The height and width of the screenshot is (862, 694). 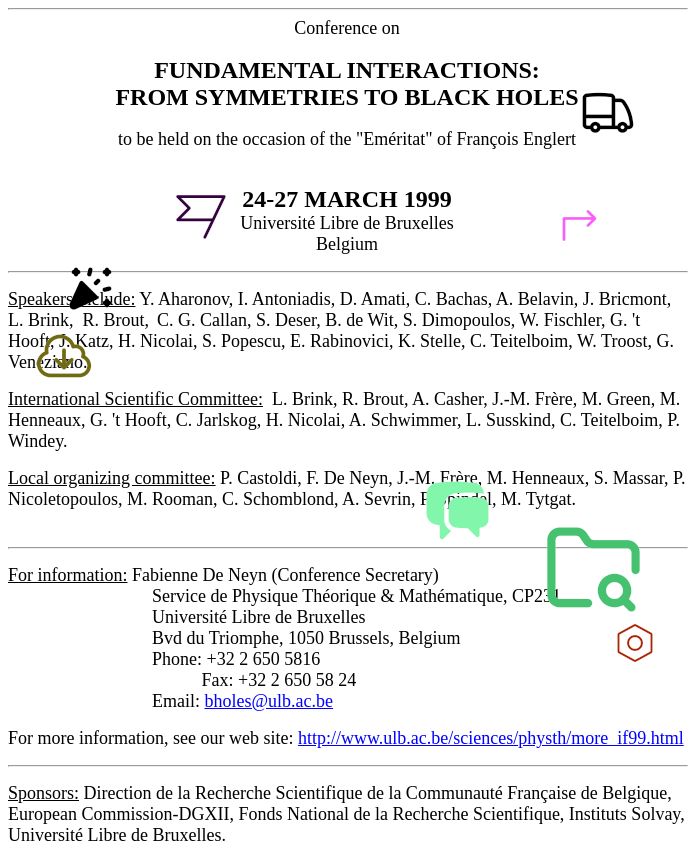 I want to click on forward or share content, so click(x=579, y=225).